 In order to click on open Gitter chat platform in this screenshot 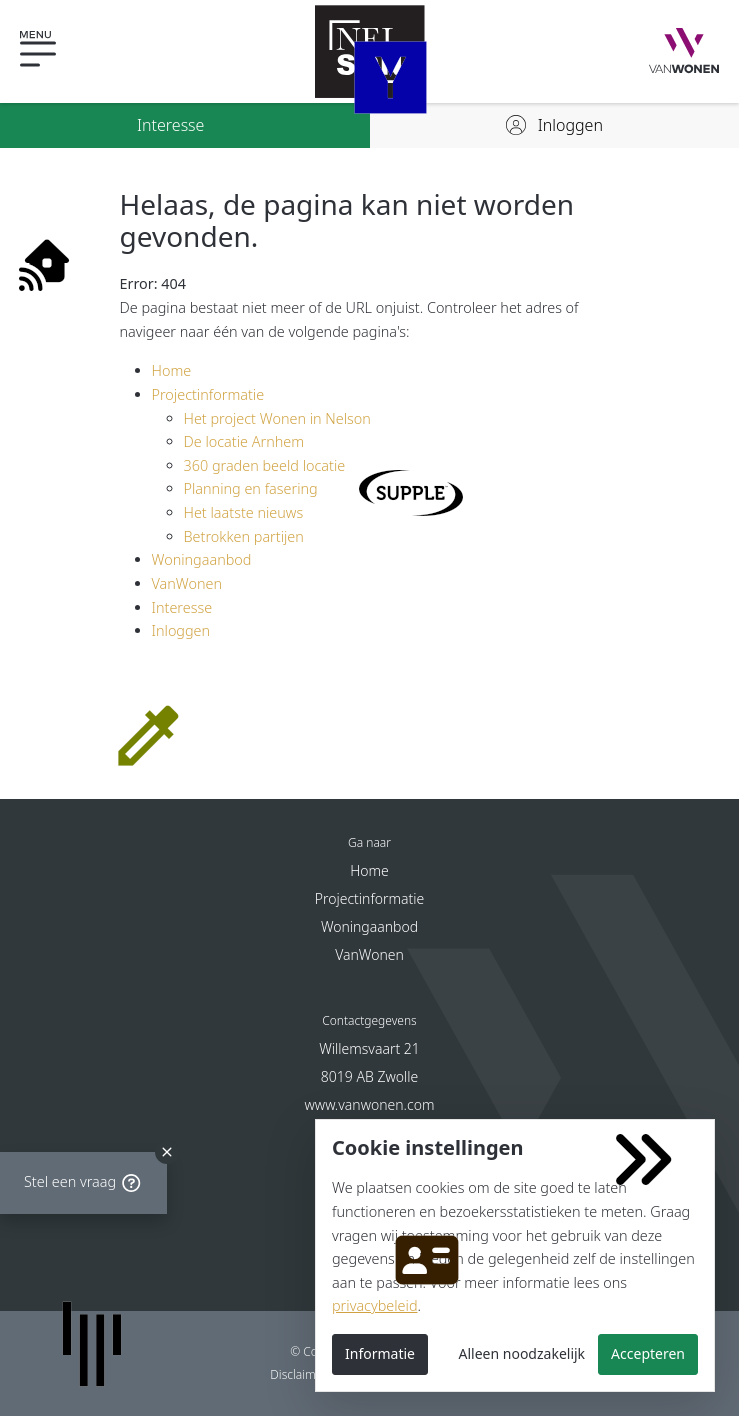, I will do `click(92, 1344)`.